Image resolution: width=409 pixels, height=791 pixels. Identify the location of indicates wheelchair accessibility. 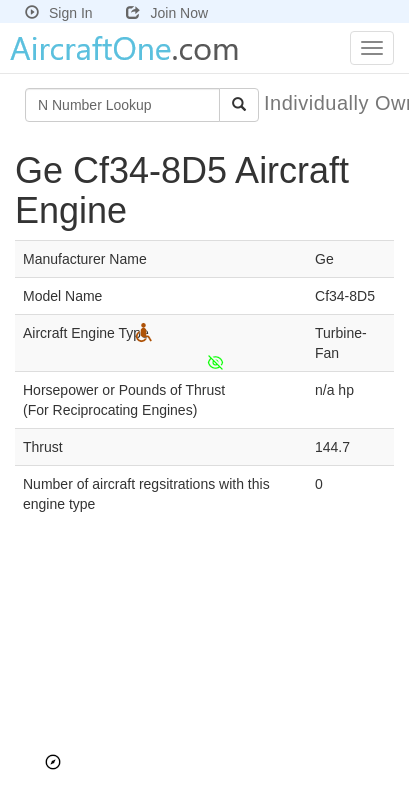
(143, 332).